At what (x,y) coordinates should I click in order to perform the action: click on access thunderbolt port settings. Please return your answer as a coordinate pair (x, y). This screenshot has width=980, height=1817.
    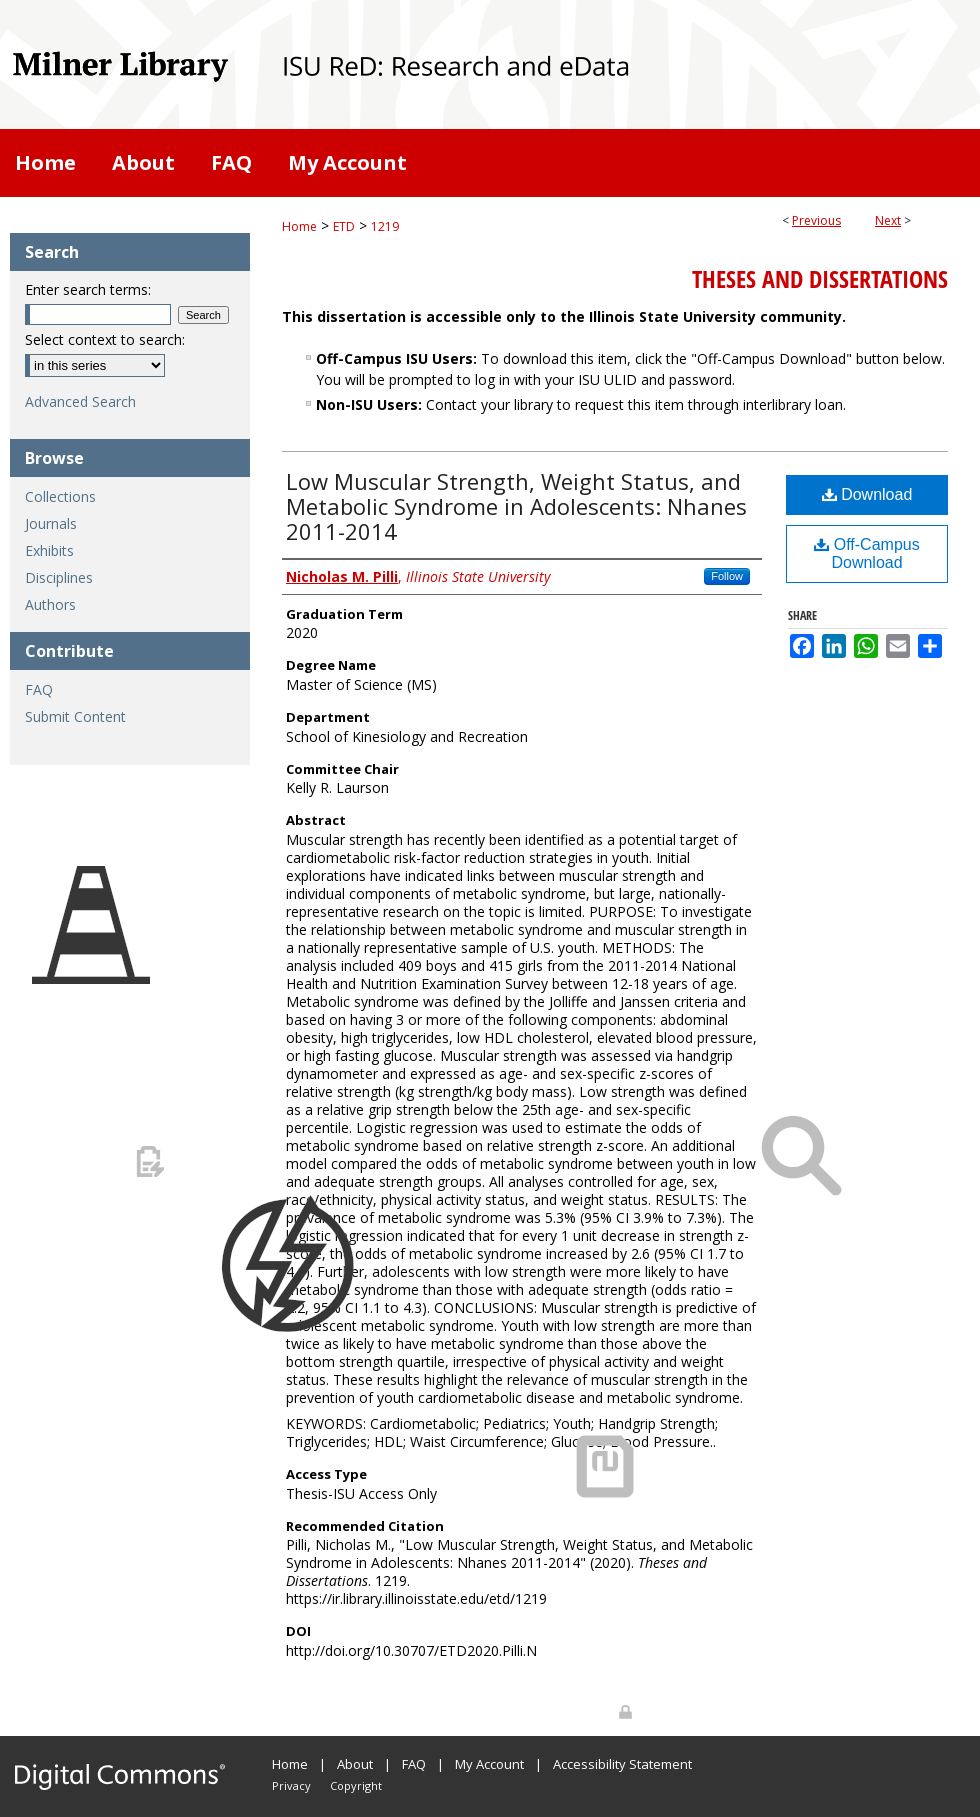
    Looking at the image, I should click on (287, 1265).